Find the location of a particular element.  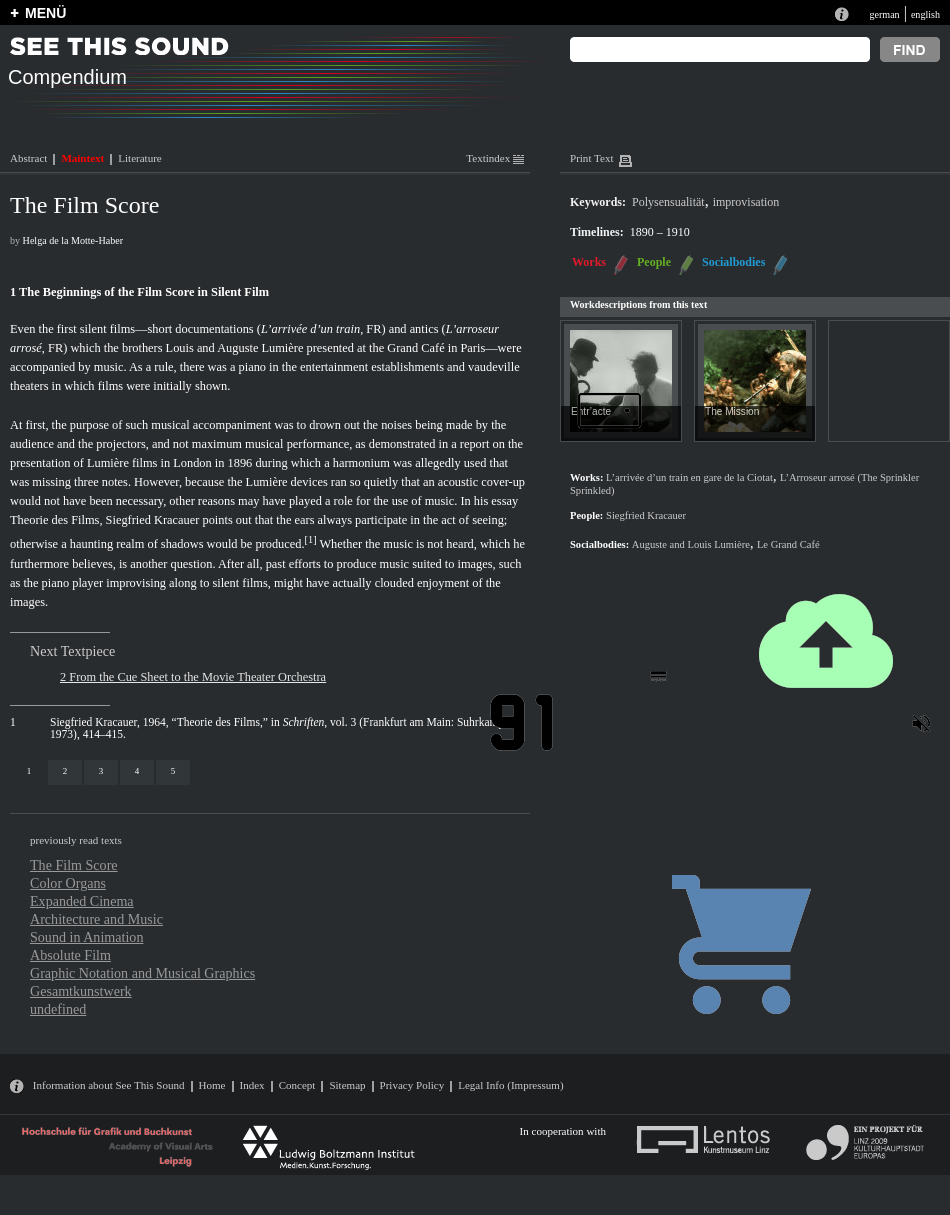

view your shopping cart is located at coordinates (741, 944).